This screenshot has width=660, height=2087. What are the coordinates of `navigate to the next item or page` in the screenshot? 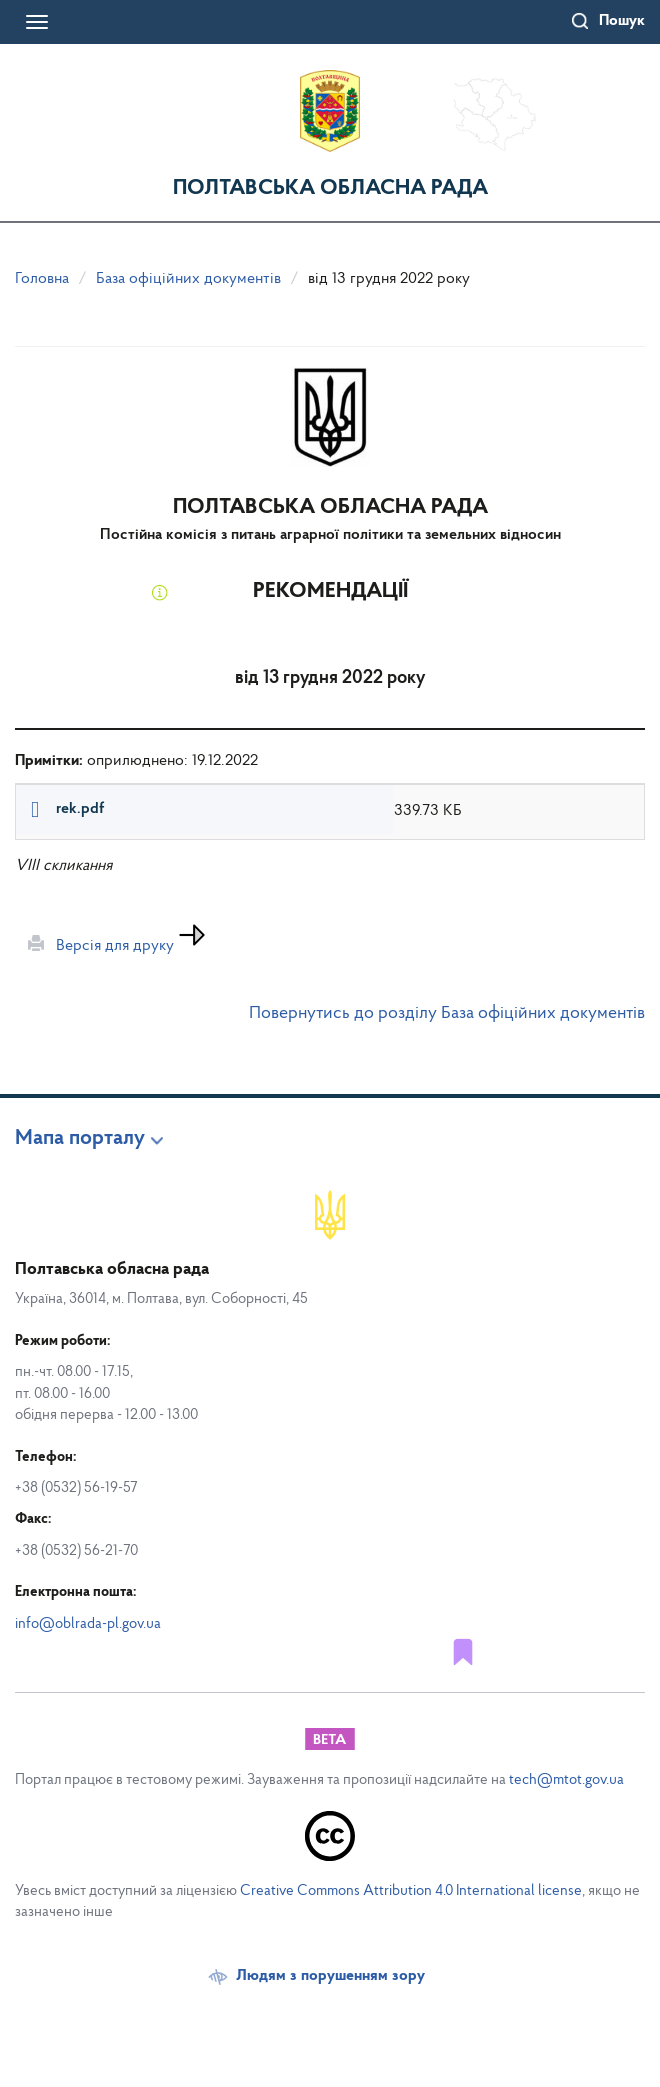 It's located at (192, 935).